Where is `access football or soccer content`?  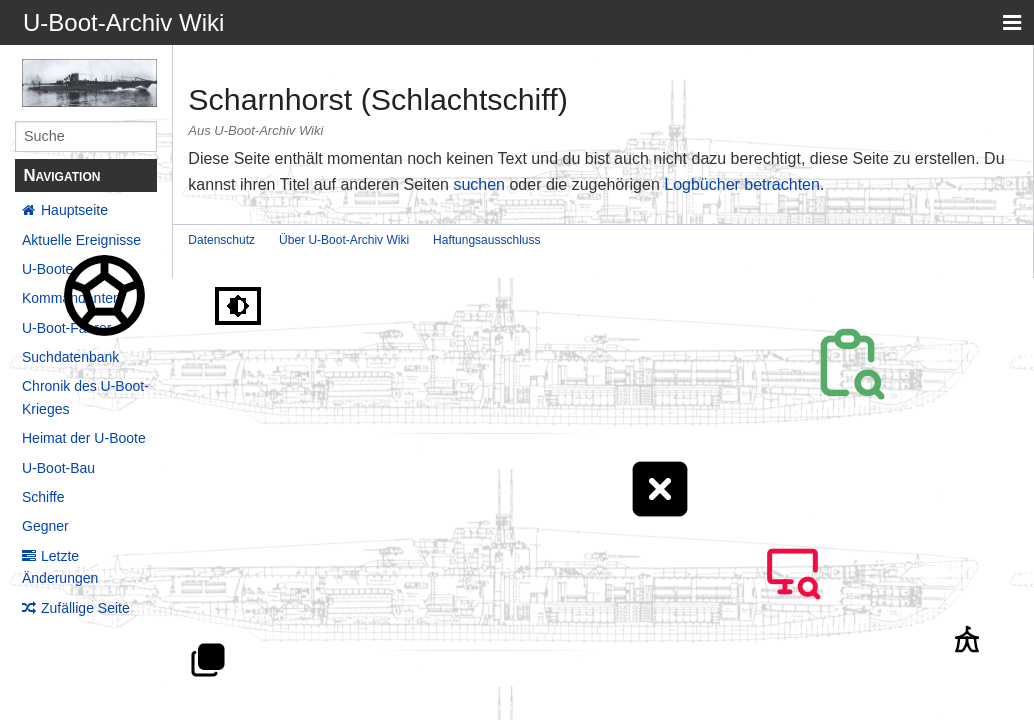 access football or soccer content is located at coordinates (104, 295).